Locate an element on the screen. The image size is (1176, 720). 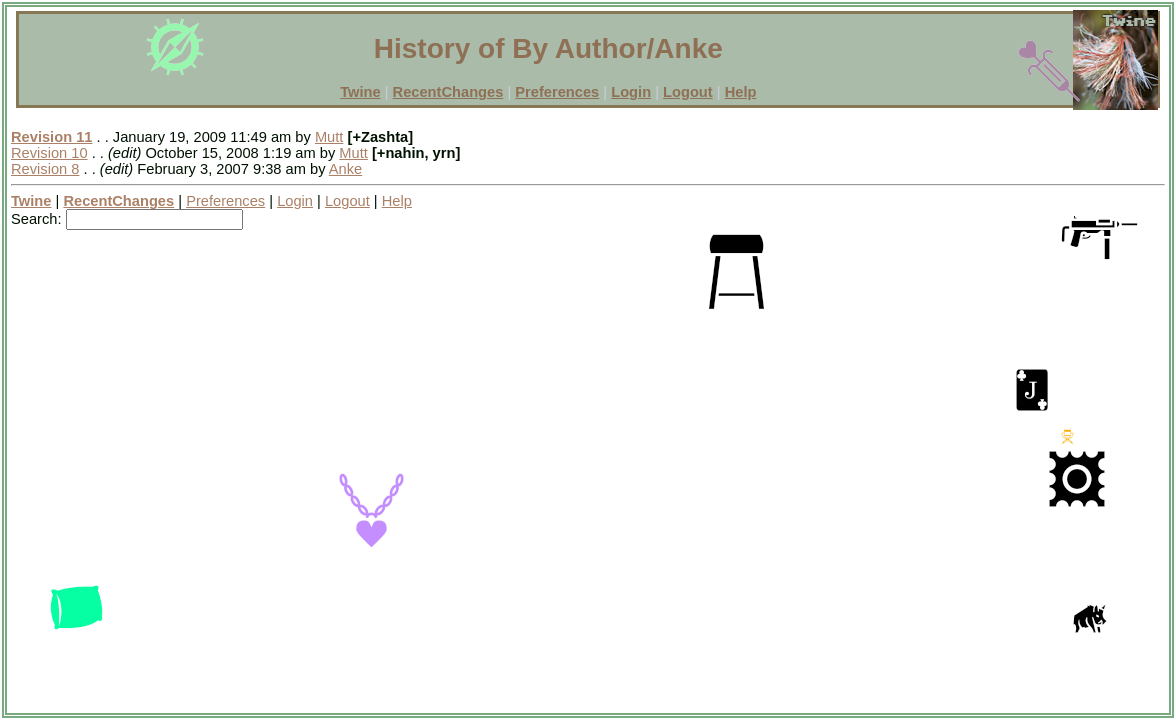
navigate to map or directions is located at coordinates (175, 47).